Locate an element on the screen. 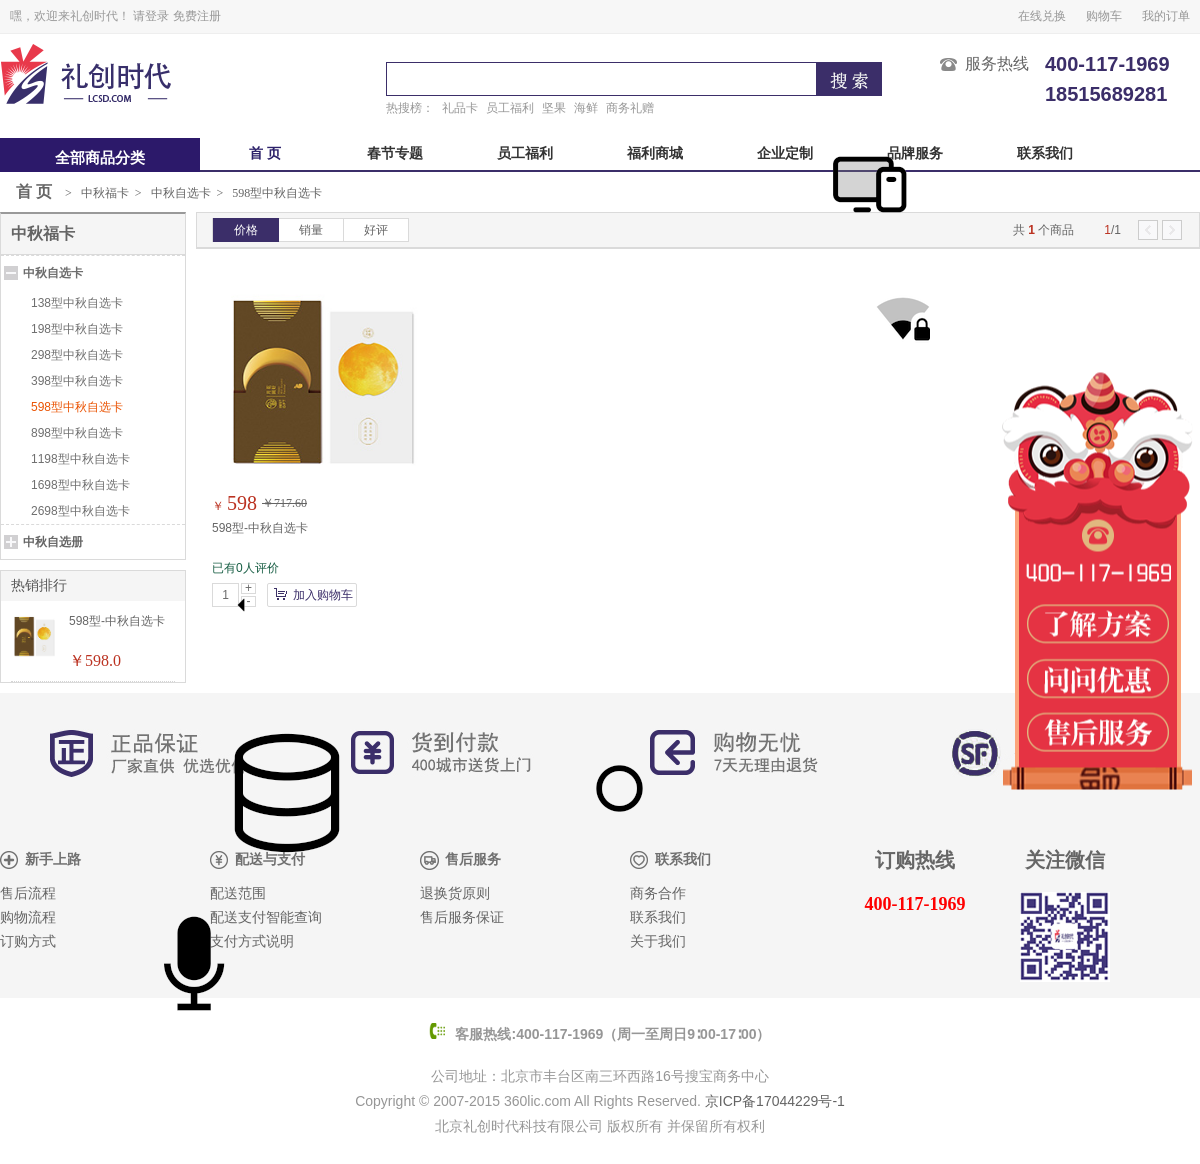  access database storage is located at coordinates (287, 793).